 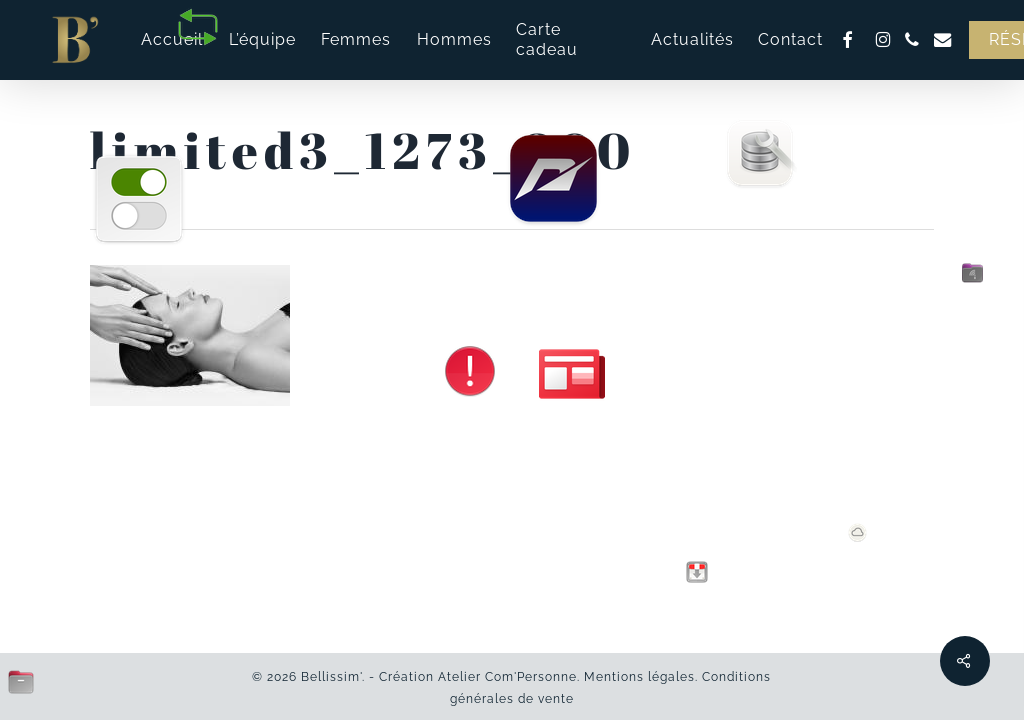 What do you see at coordinates (198, 27) in the screenshot?
I see `sync or refresh mail messages` at bounding box center [198, 27].